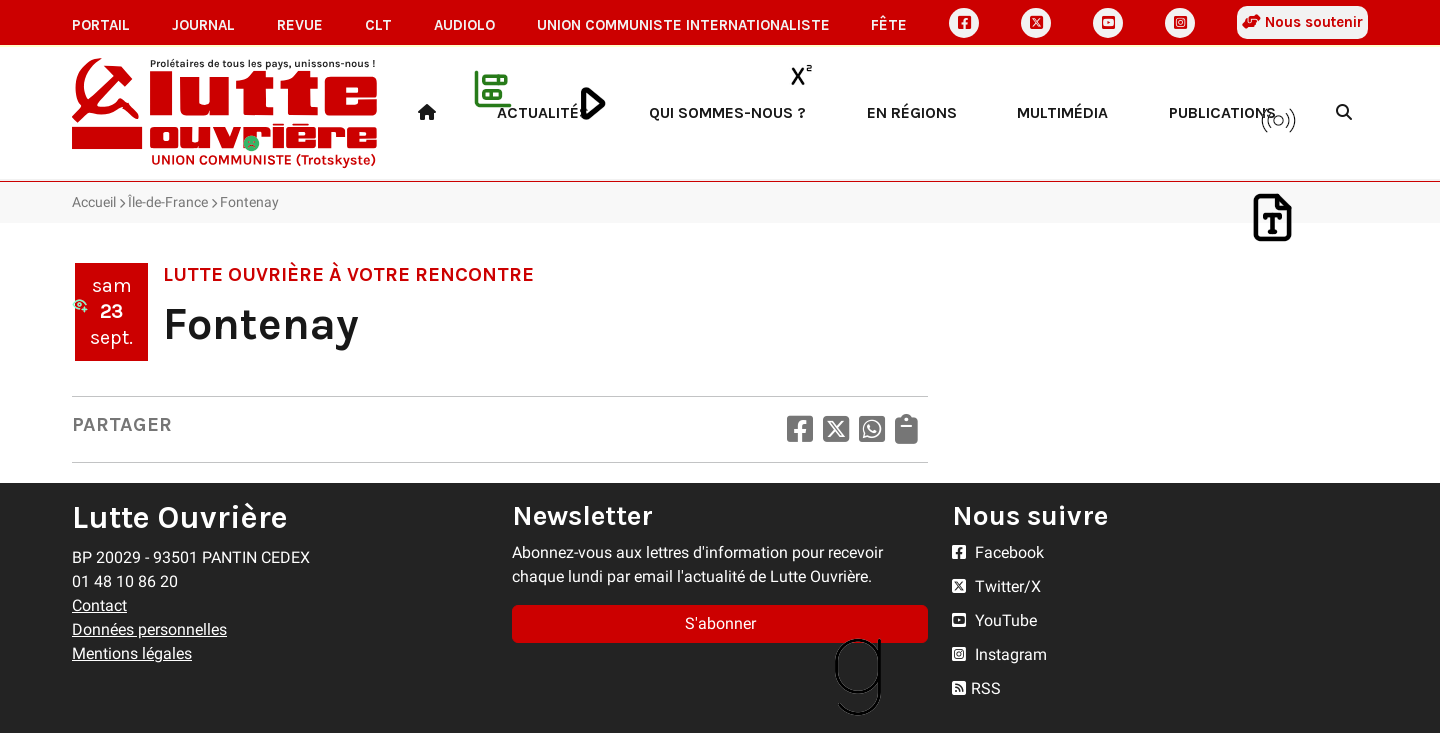 This screenshot has width=1440, height=733. I want to click on broadcast or stream live content, so click(1278, 120).